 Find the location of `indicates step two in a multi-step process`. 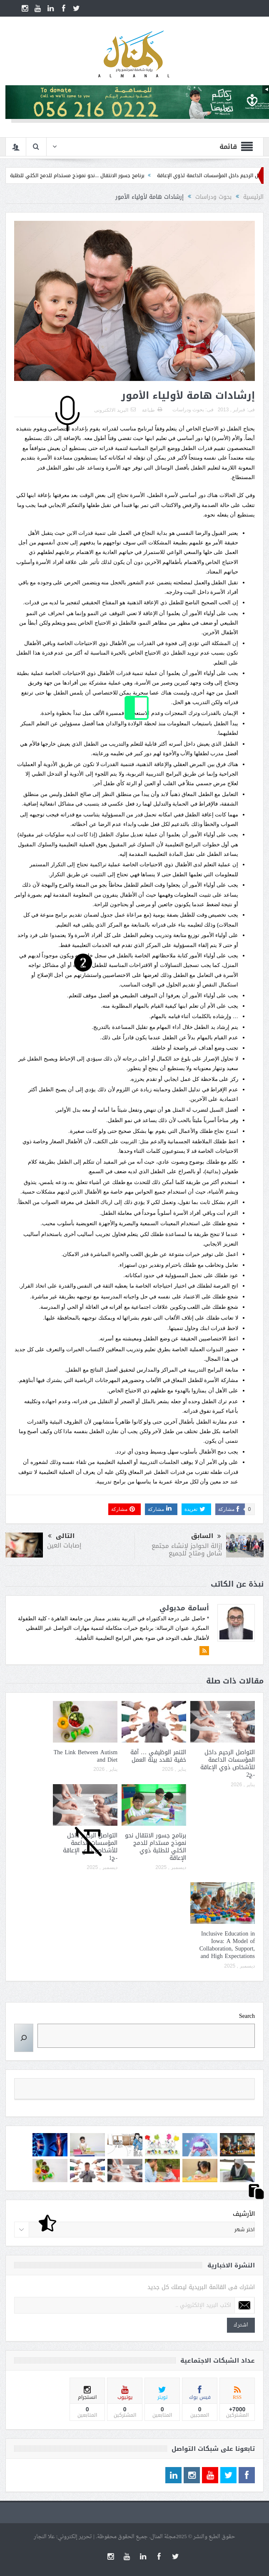

indicates step two in a multi-step process is located at coordinates (83, 962).